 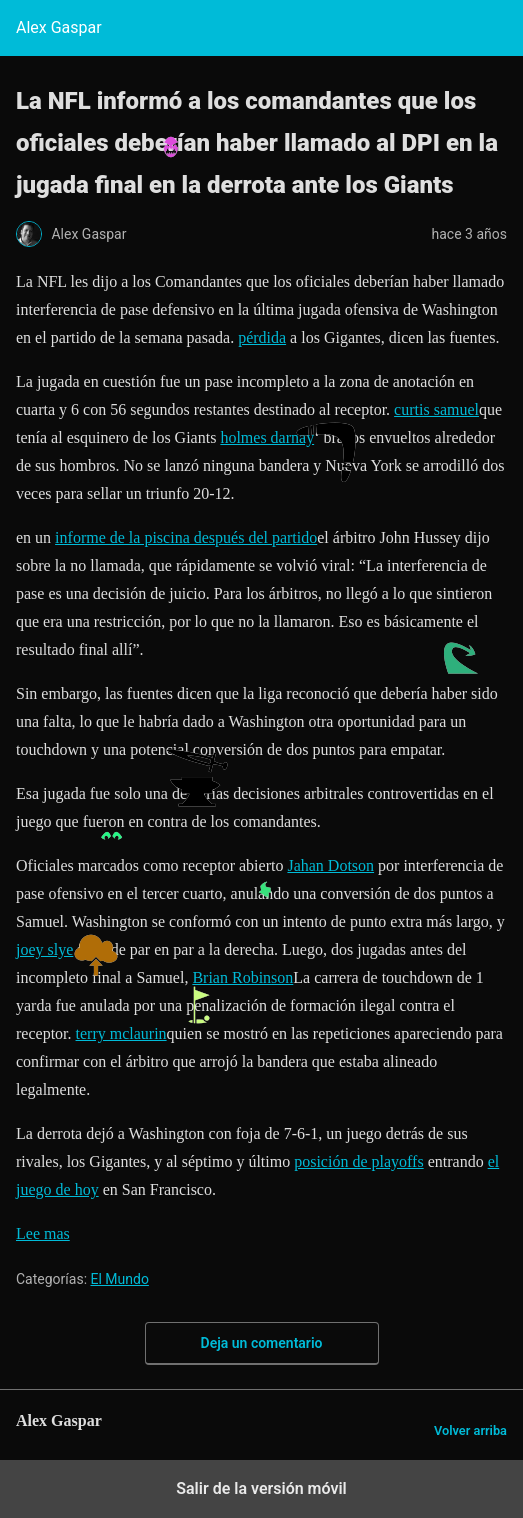 I want to click on boomerang weapon or tool in a game inventory, so click(x=326, y=452).